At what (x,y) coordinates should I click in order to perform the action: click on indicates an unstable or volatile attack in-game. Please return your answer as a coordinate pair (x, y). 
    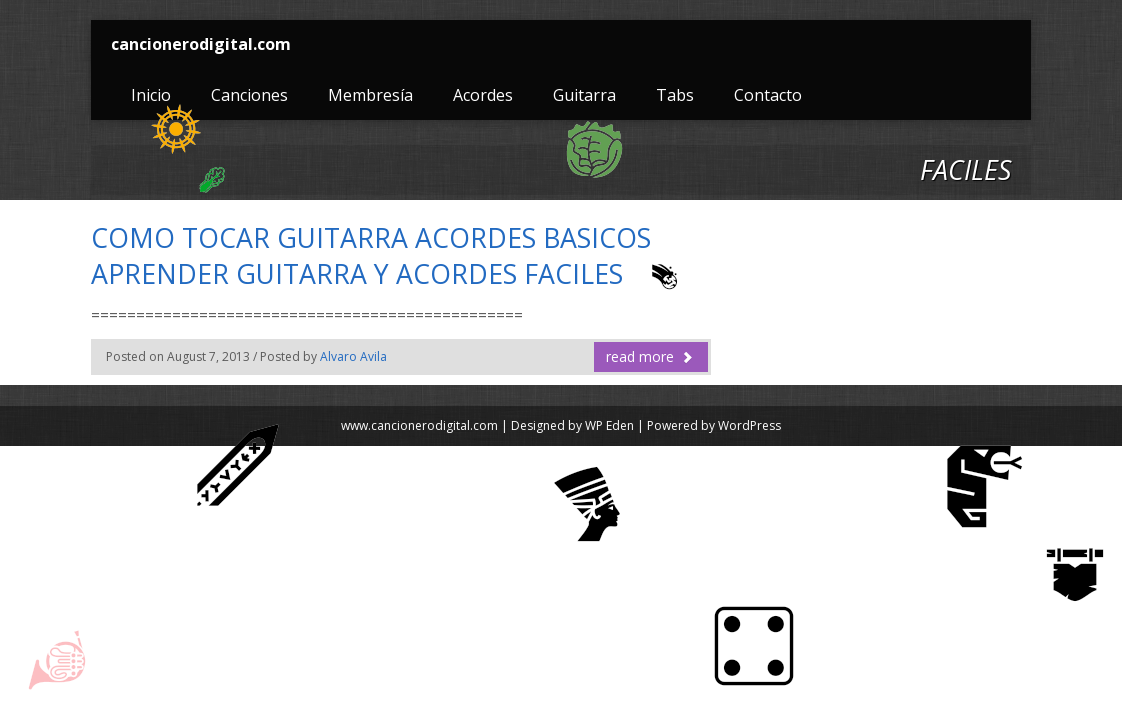
    Looking at the image, I should click on (664, 276).